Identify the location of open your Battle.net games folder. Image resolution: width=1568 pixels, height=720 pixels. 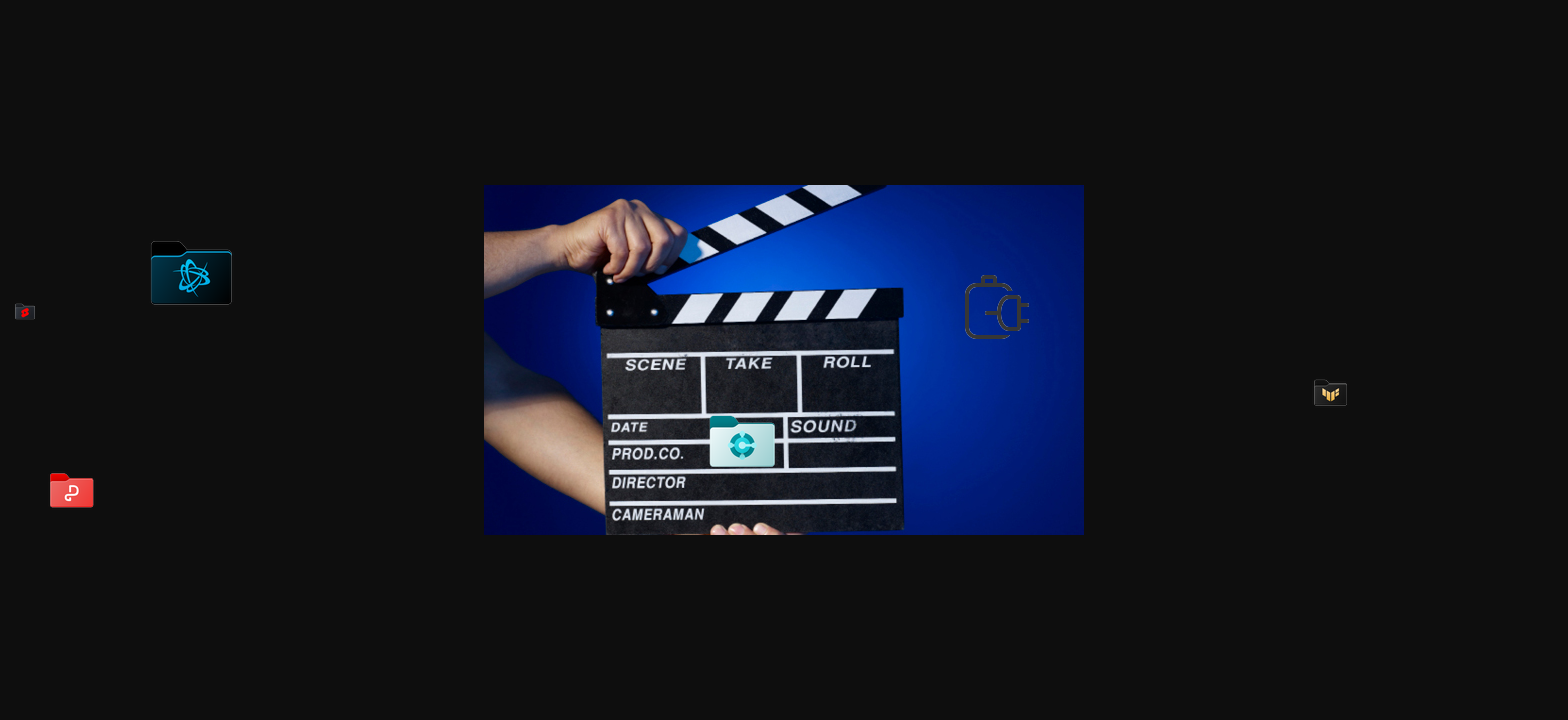
(191, 275).